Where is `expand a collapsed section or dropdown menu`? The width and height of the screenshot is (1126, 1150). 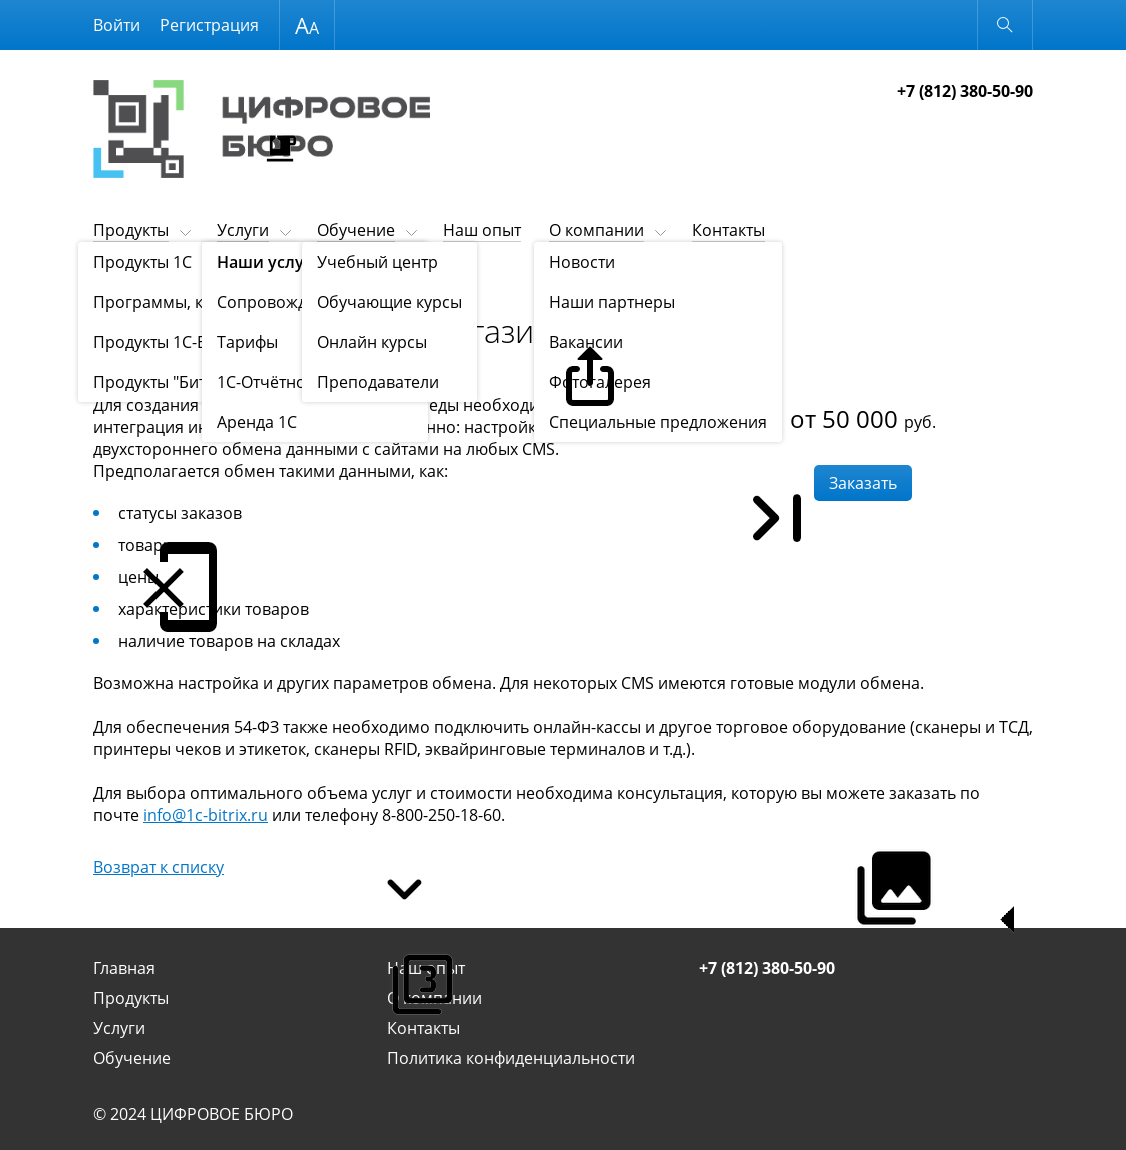
expand a collapsed section or dropdown menu is located at coordinates (404, 888).